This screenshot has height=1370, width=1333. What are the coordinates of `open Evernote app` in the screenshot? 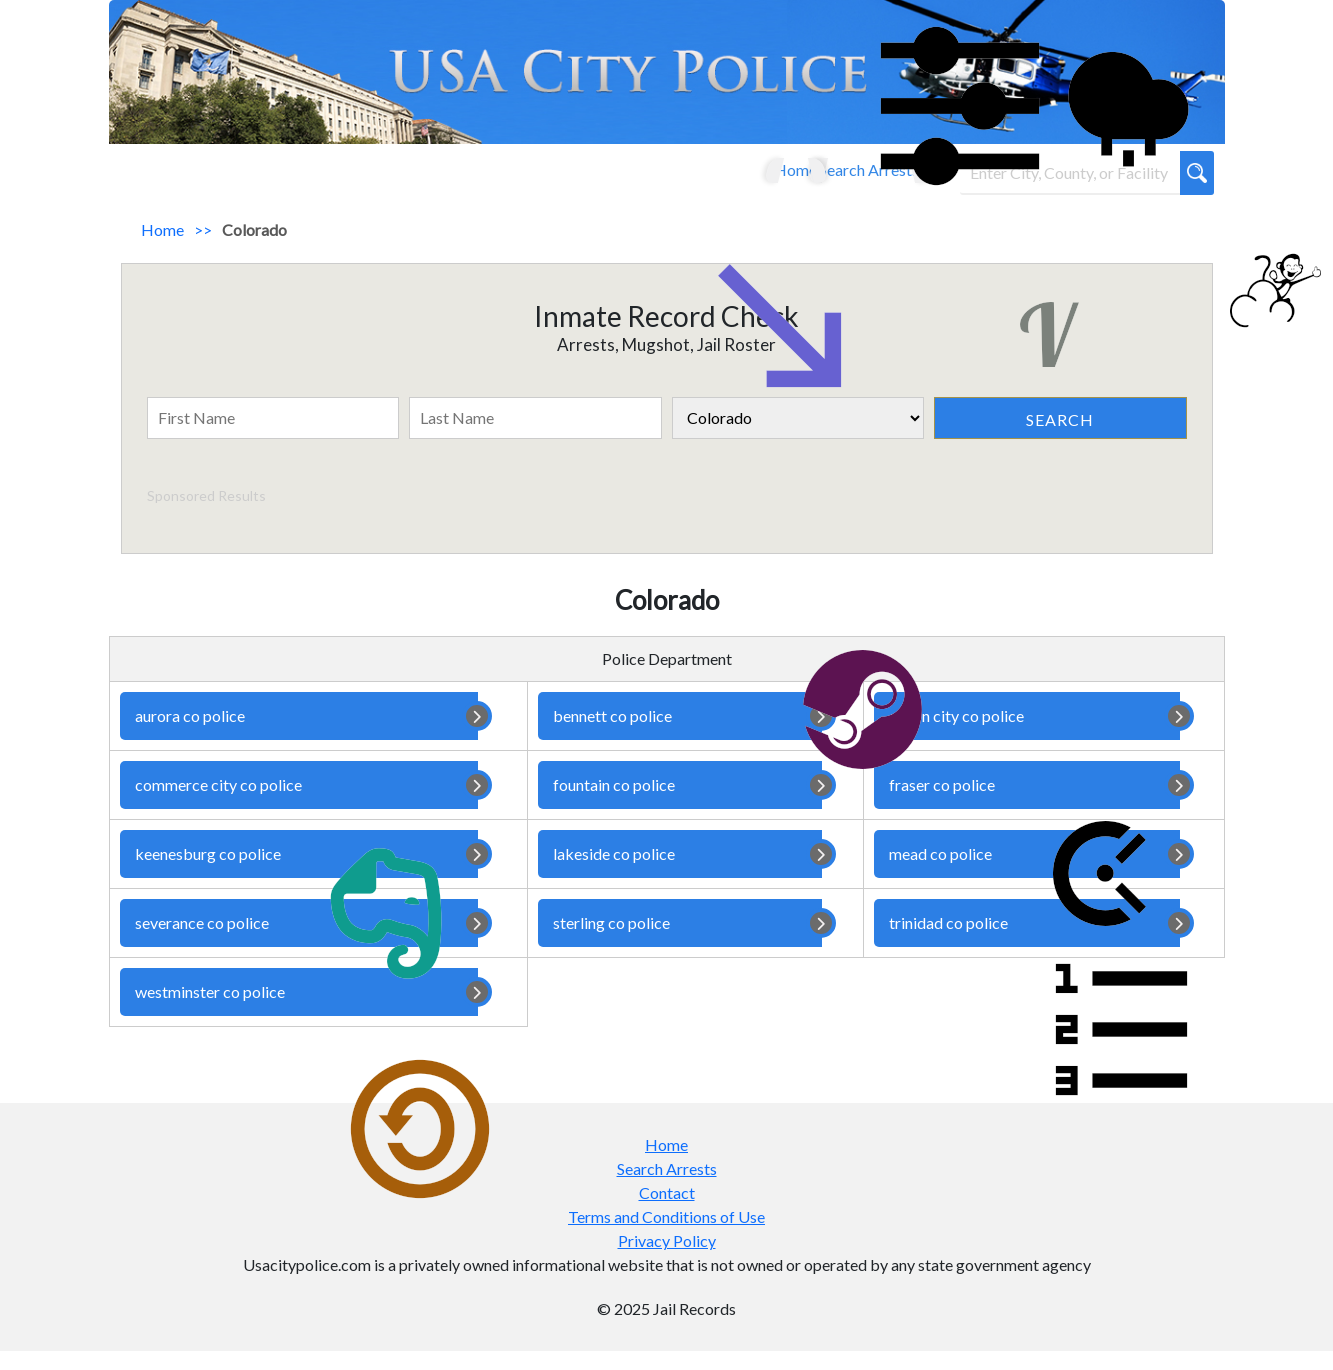 It's located at (386, 910).